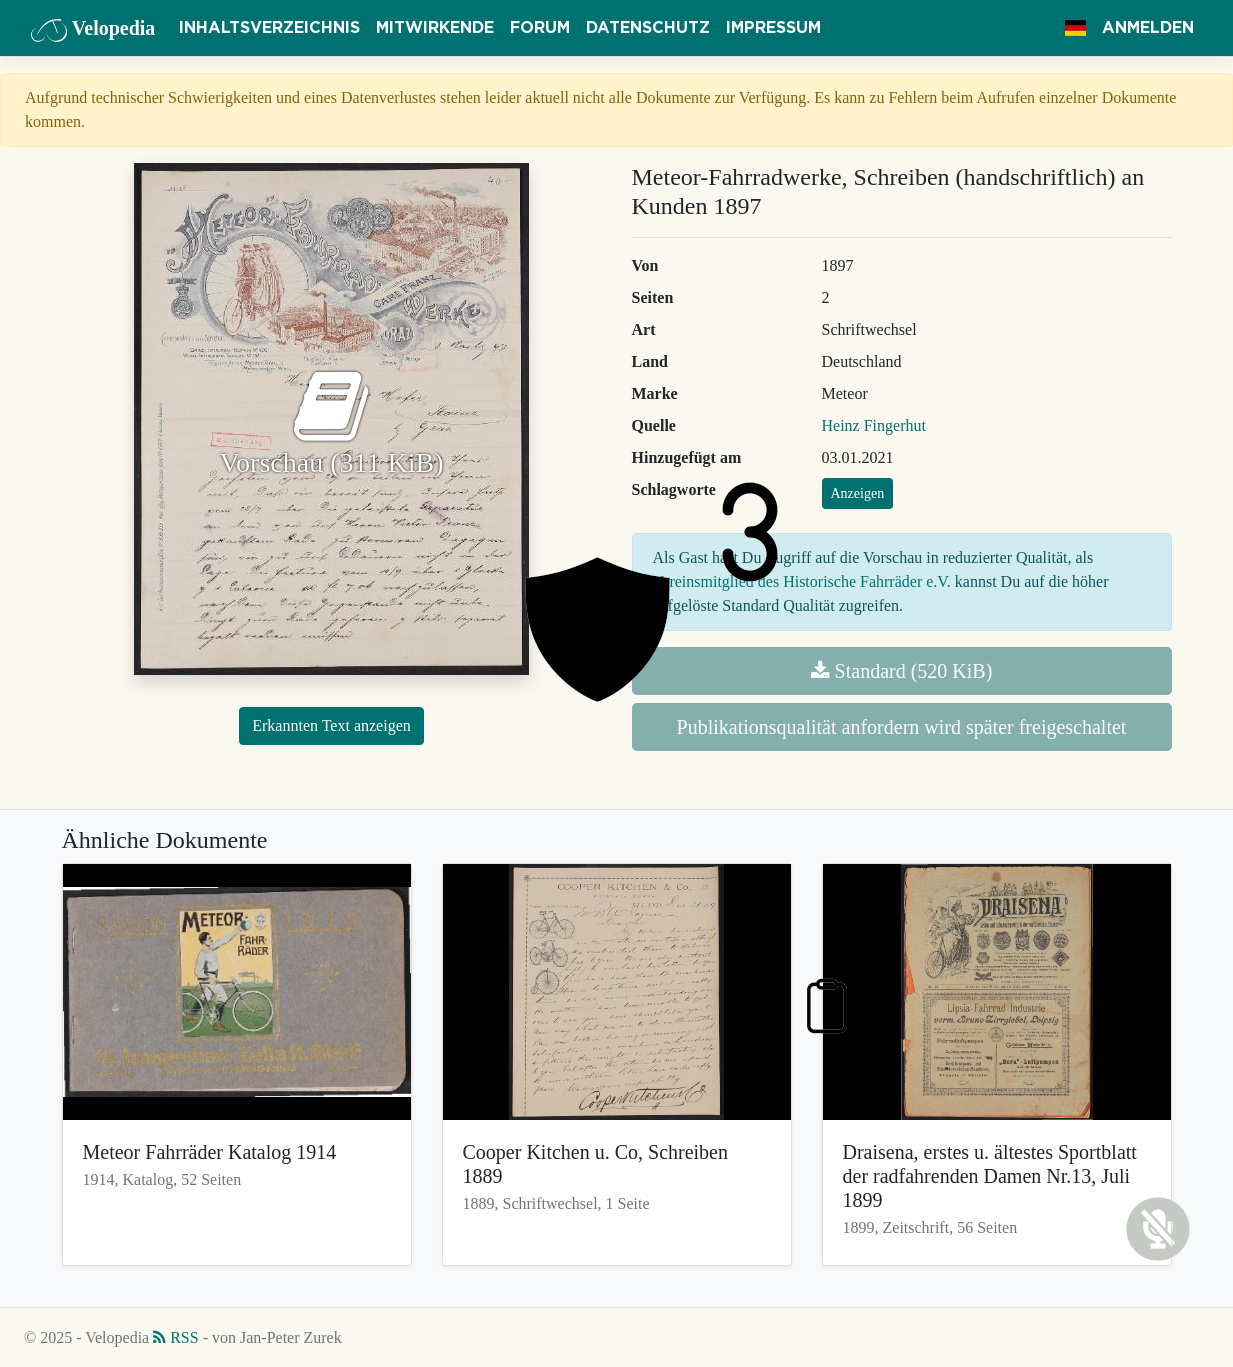 This screenshot has height=1367, width=1233. What do you see at coordinates (750, 532) in the screenshot?
I see `indicates step 3 in a multi-step process` at bounding box center [750, 532].